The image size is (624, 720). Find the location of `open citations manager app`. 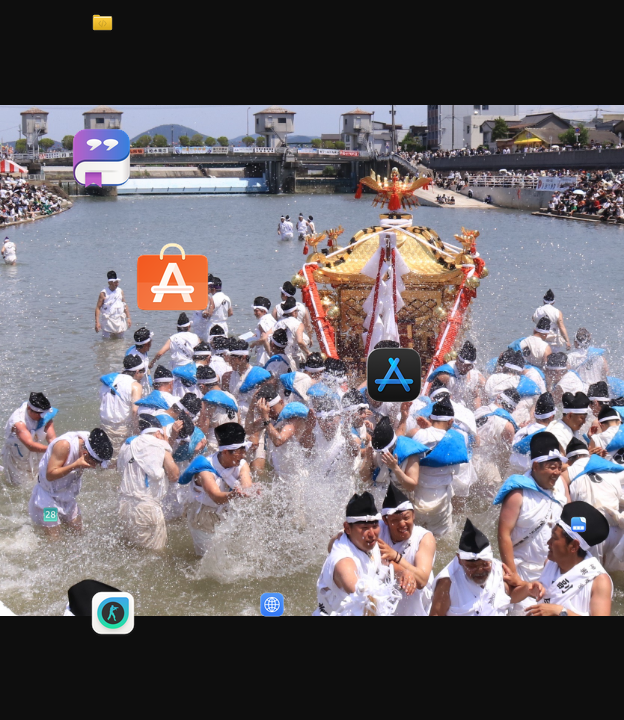

open citations manager app is located at coordinates (101, 157).